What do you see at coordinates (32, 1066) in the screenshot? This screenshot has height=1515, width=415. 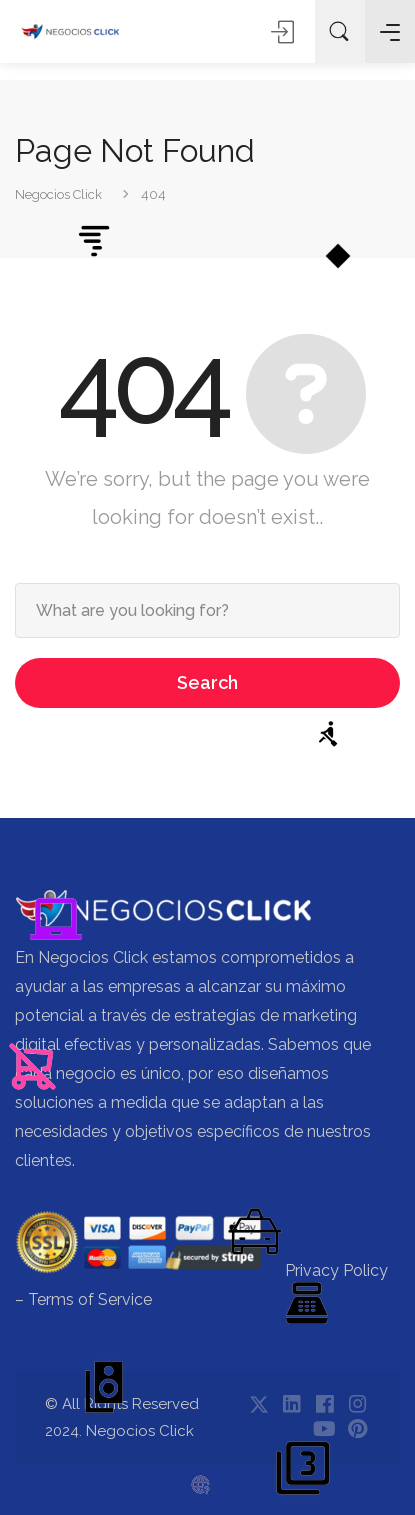 I see `shopping cart unavailable or disabled` at bounding box center [32, 1066].